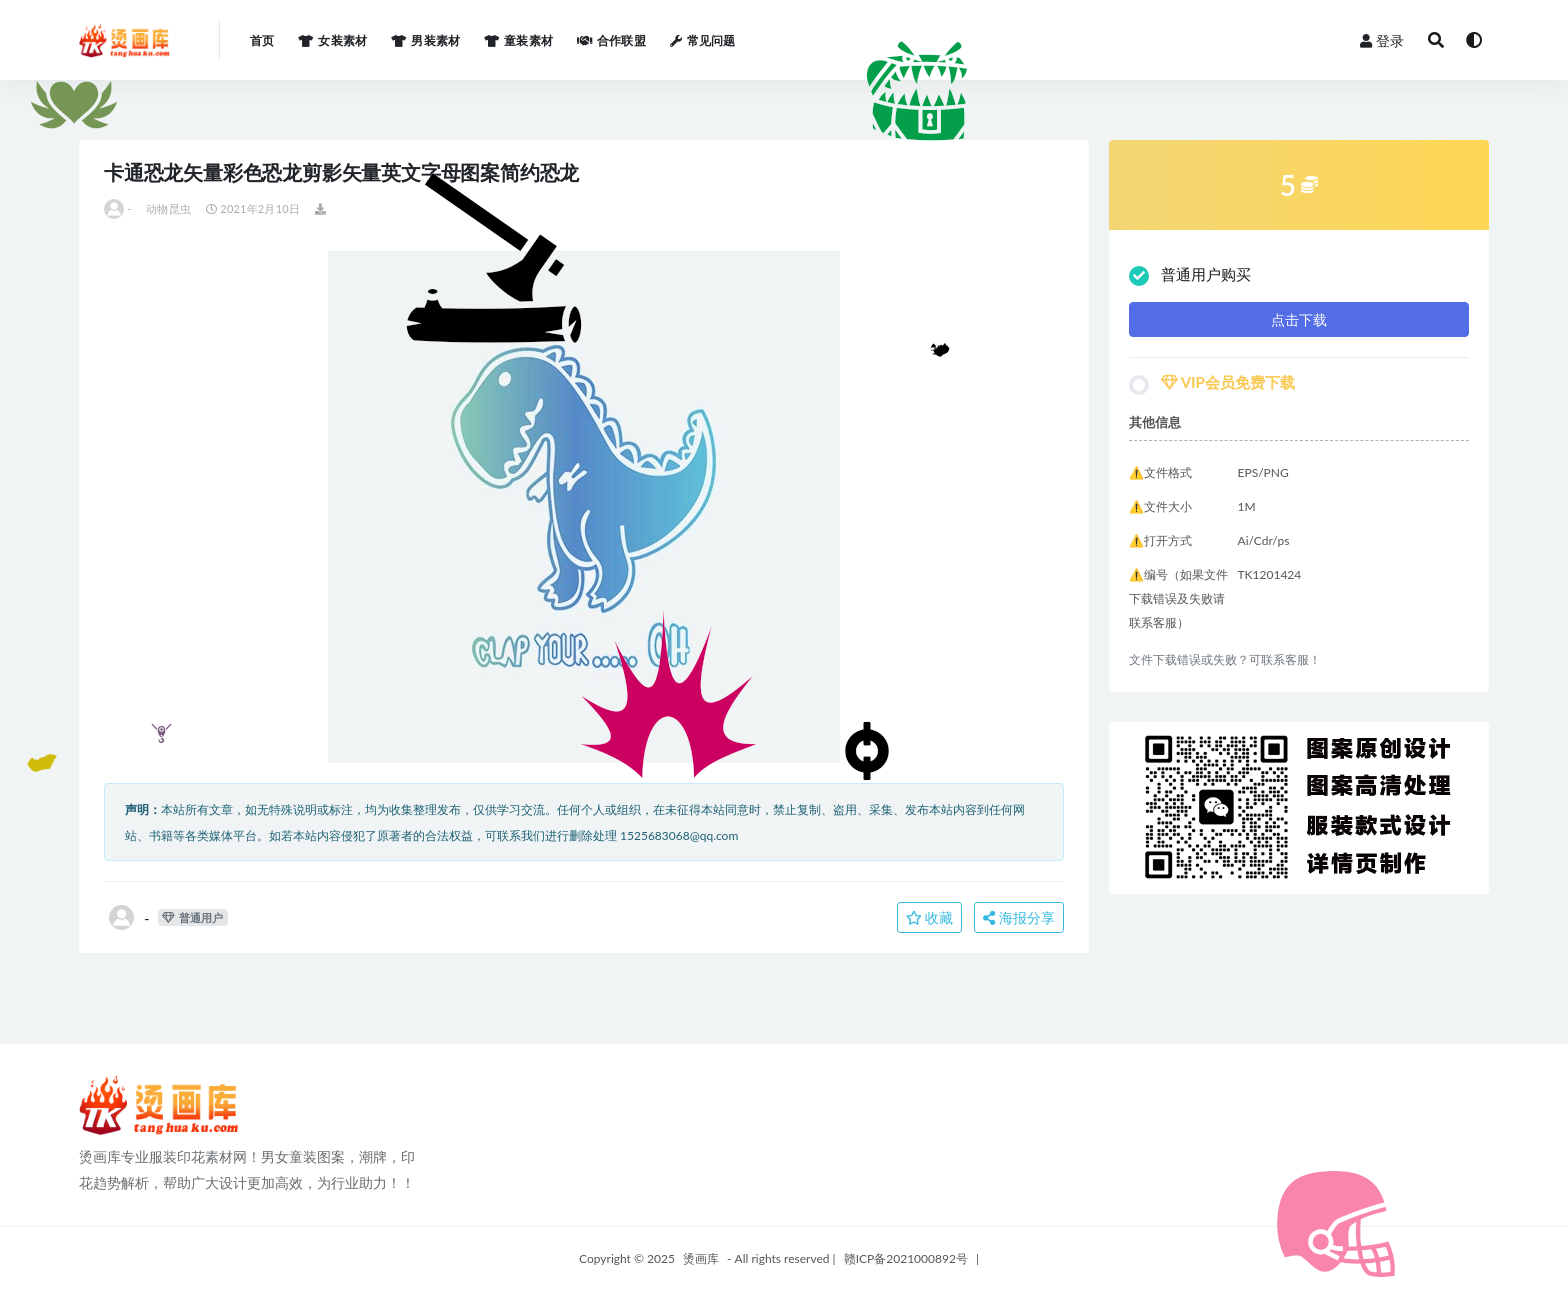 The image size is (1568, 1291). I want to click on add to favorites with flair, so click(74, 106).